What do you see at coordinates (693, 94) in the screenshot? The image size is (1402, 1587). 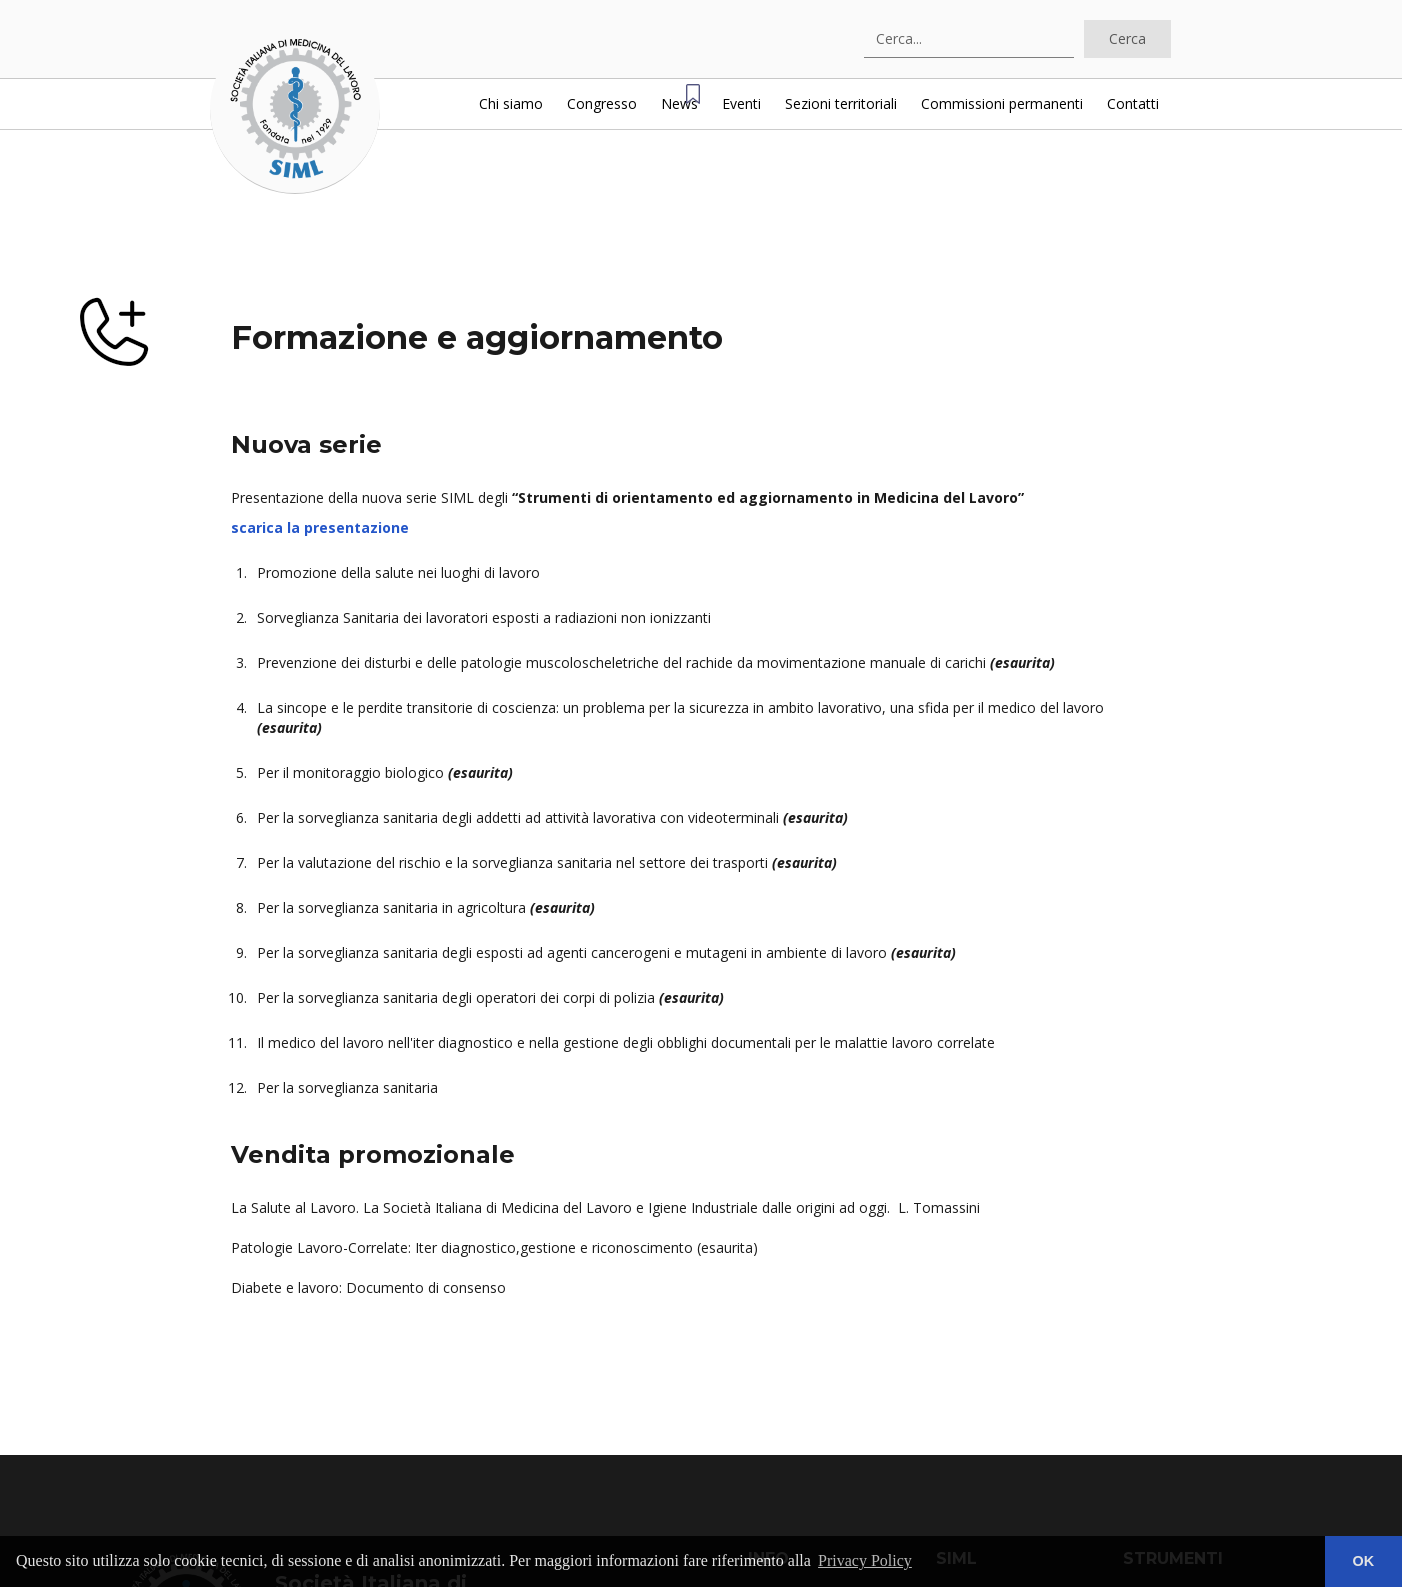 I see `save this item for later` at bounding box center [693, 94].